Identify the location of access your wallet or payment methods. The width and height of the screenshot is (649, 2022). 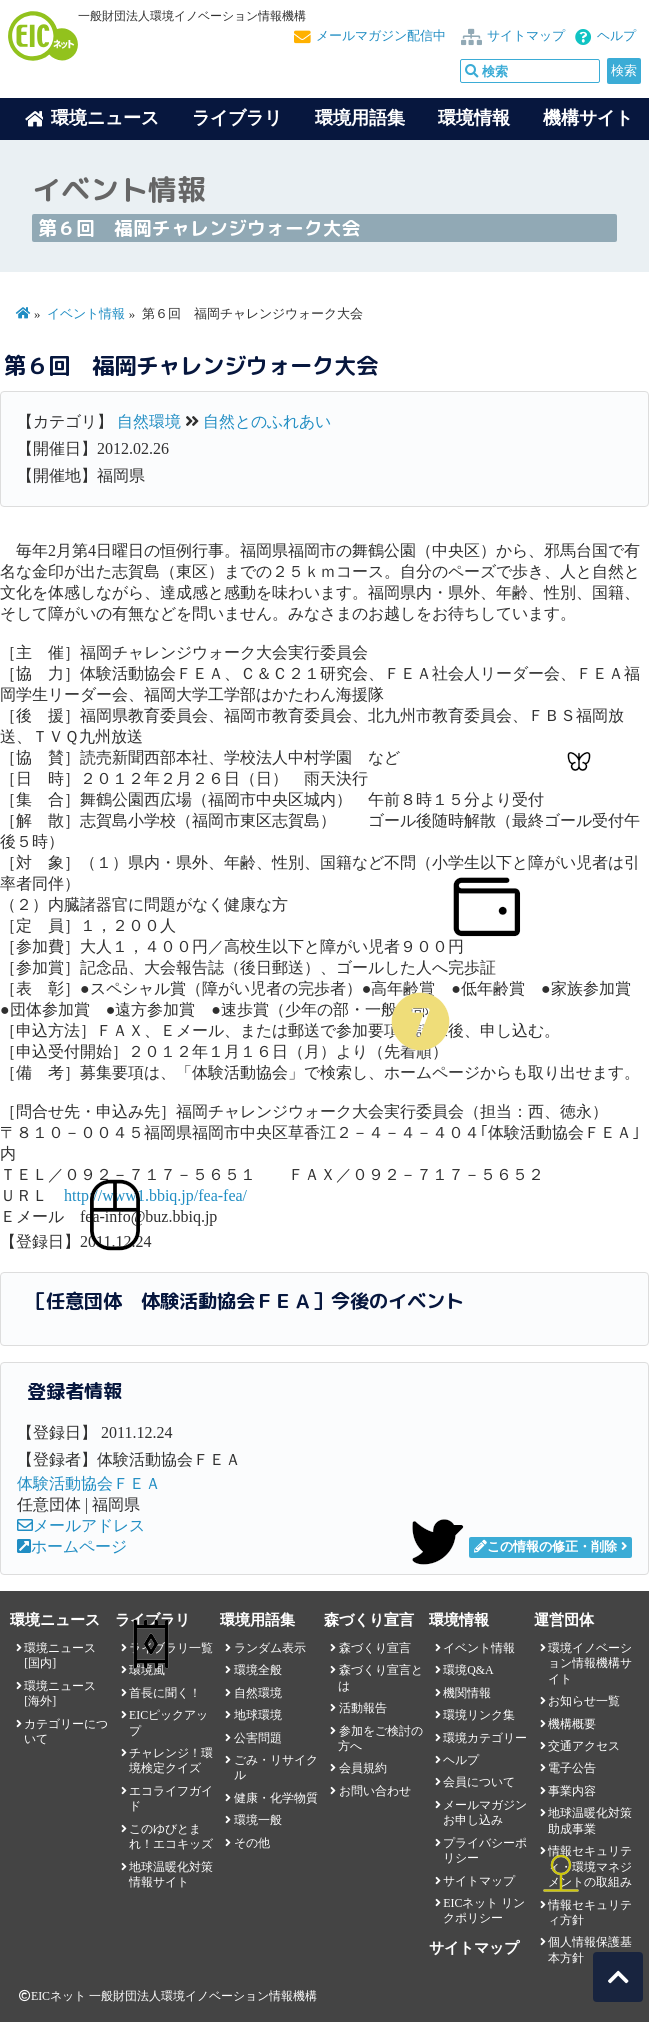
(485, 909).